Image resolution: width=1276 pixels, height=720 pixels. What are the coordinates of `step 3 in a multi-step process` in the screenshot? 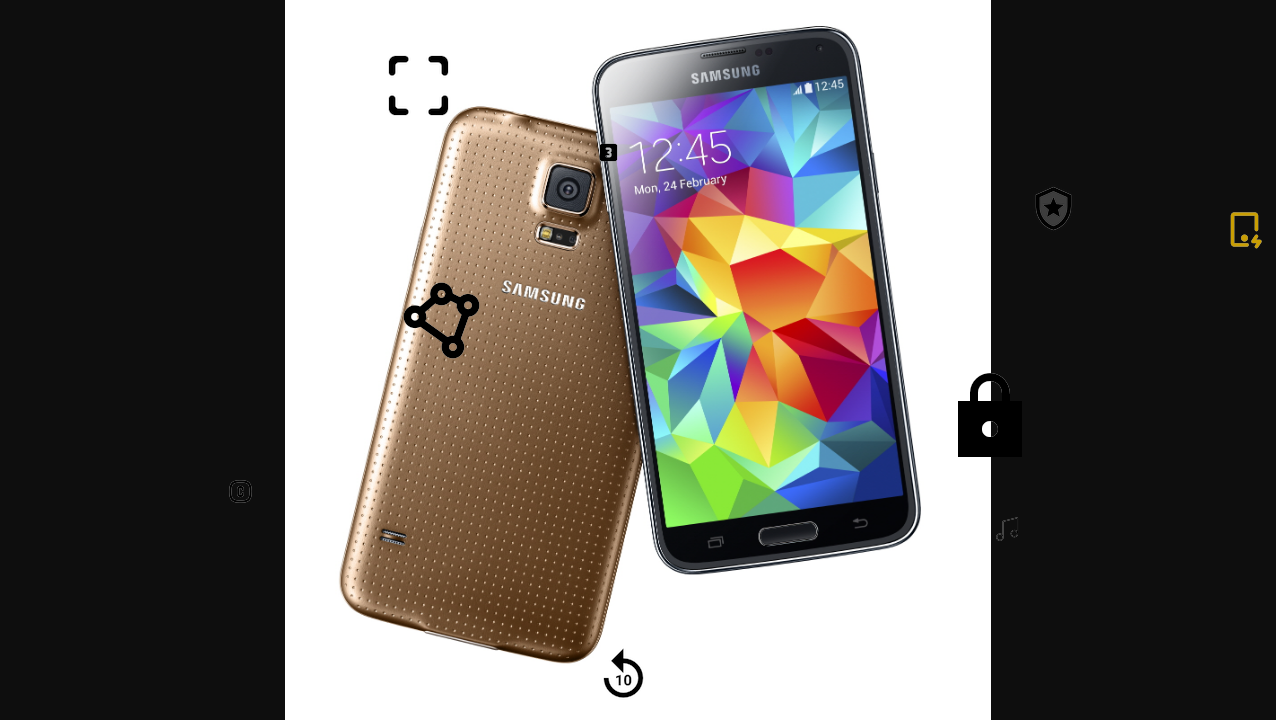 It's located at (608, 152).